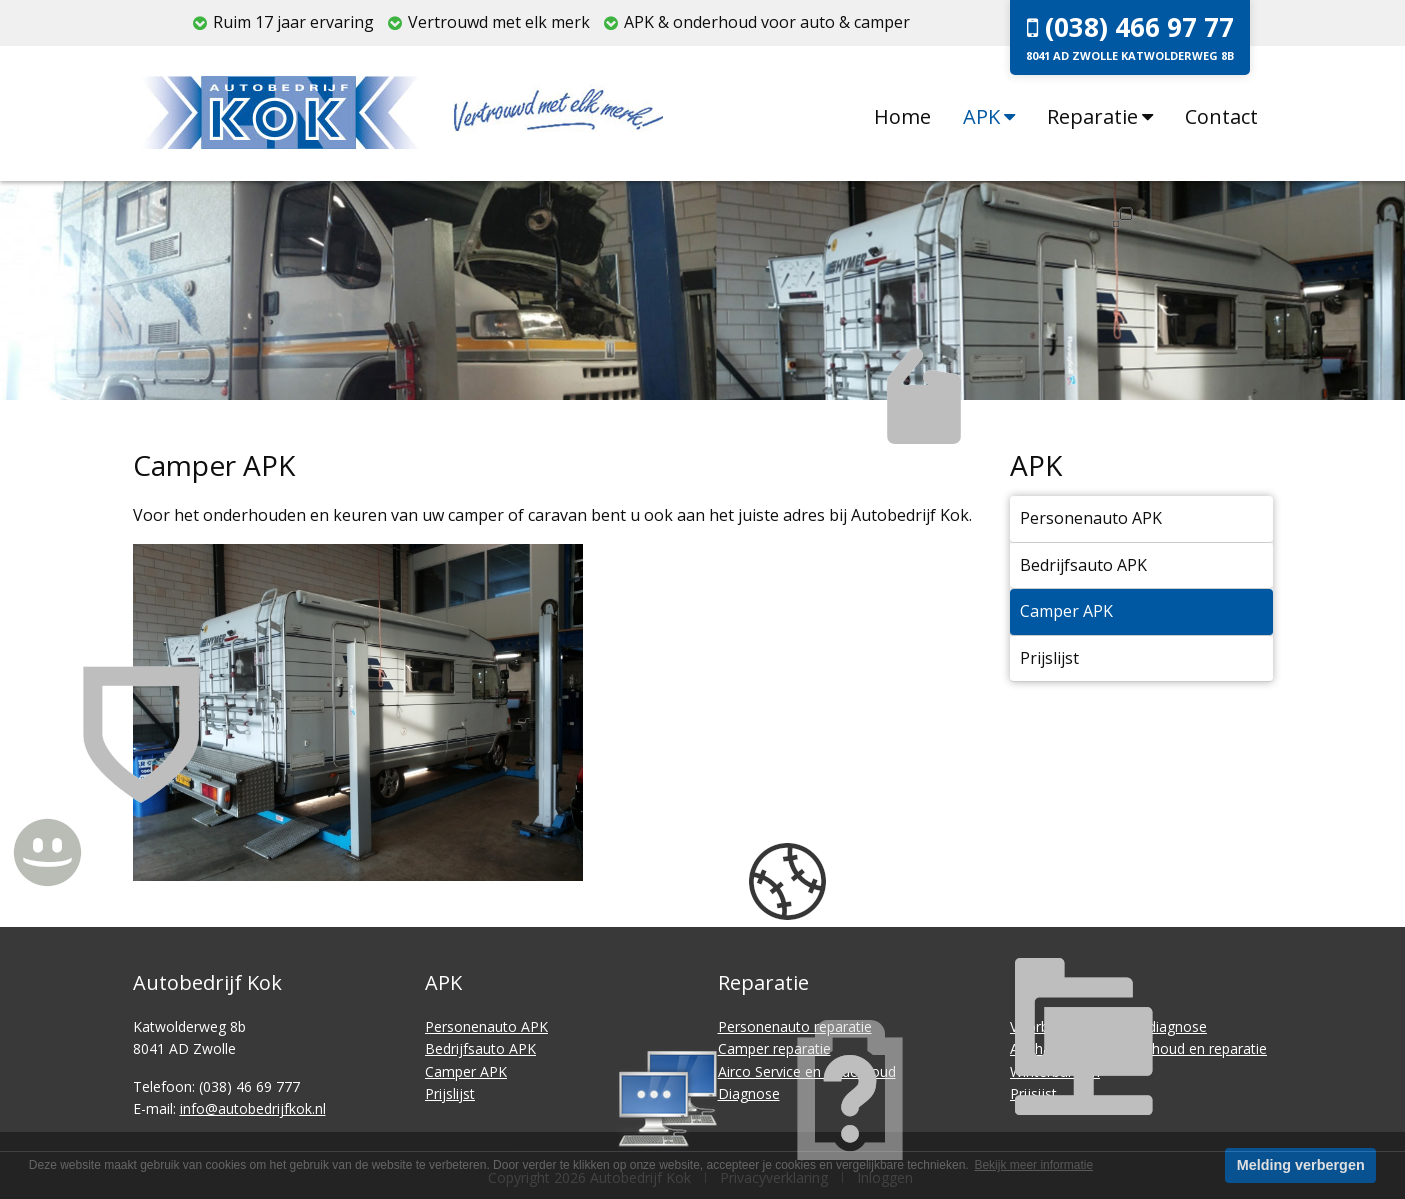 The width and height of the screenshot is (1405, 1199). I want to click on access connected or mounted external drives, so click(1122, 217).